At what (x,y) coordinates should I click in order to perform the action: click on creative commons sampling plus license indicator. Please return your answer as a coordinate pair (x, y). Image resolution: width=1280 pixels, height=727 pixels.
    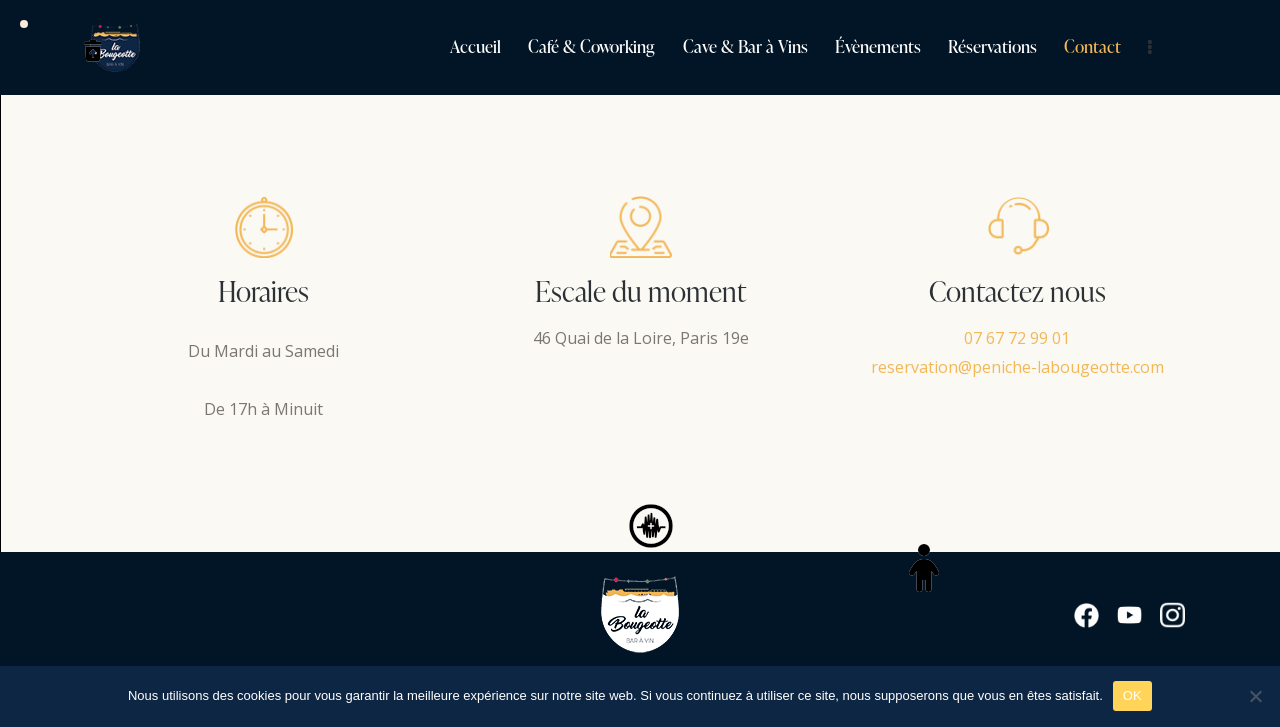
    Looking at the image, I should click on (651, 526).